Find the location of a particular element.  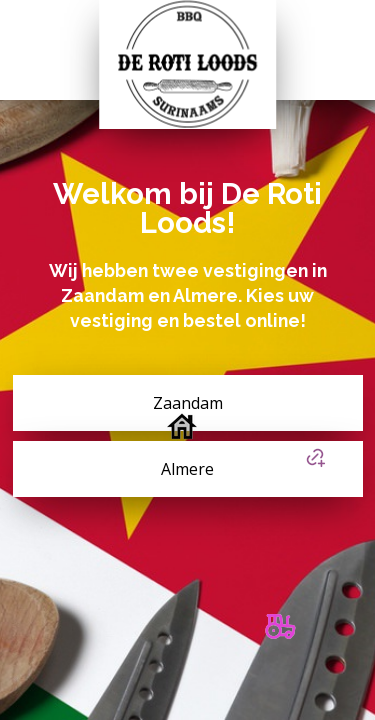

access farm or agricultural equipment settings is located at coordinates (280, 626).